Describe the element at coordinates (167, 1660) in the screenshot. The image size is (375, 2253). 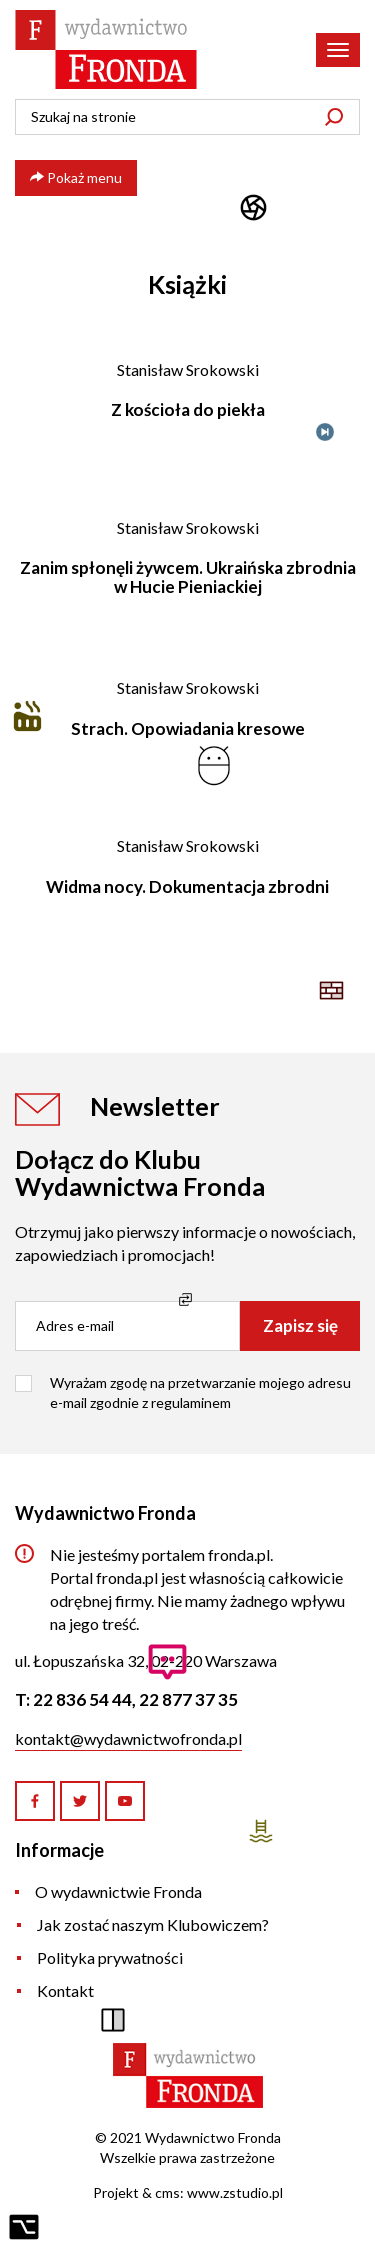
I see `open chat or messaging` at that location.